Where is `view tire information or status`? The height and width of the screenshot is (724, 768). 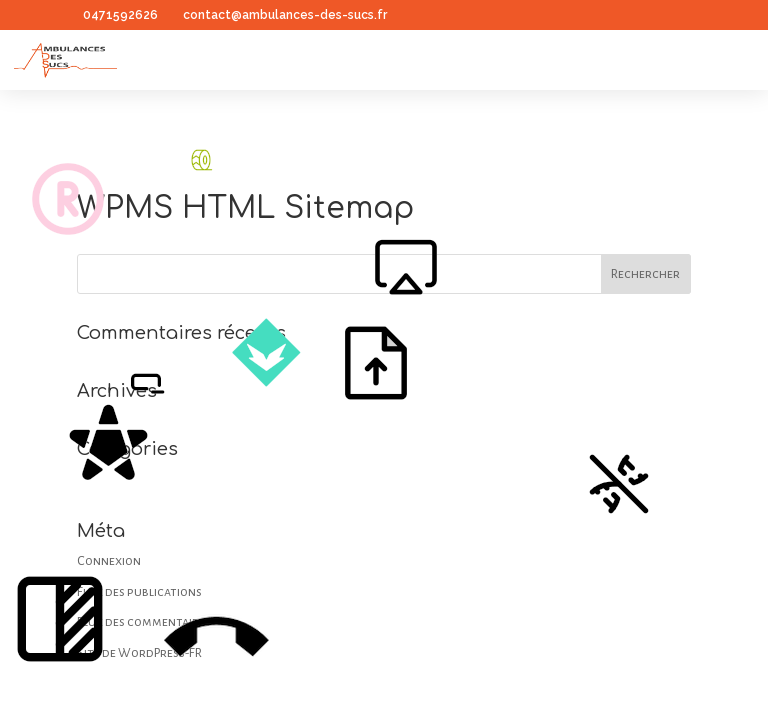
view tire information or status is located at coordinates (201, 160).